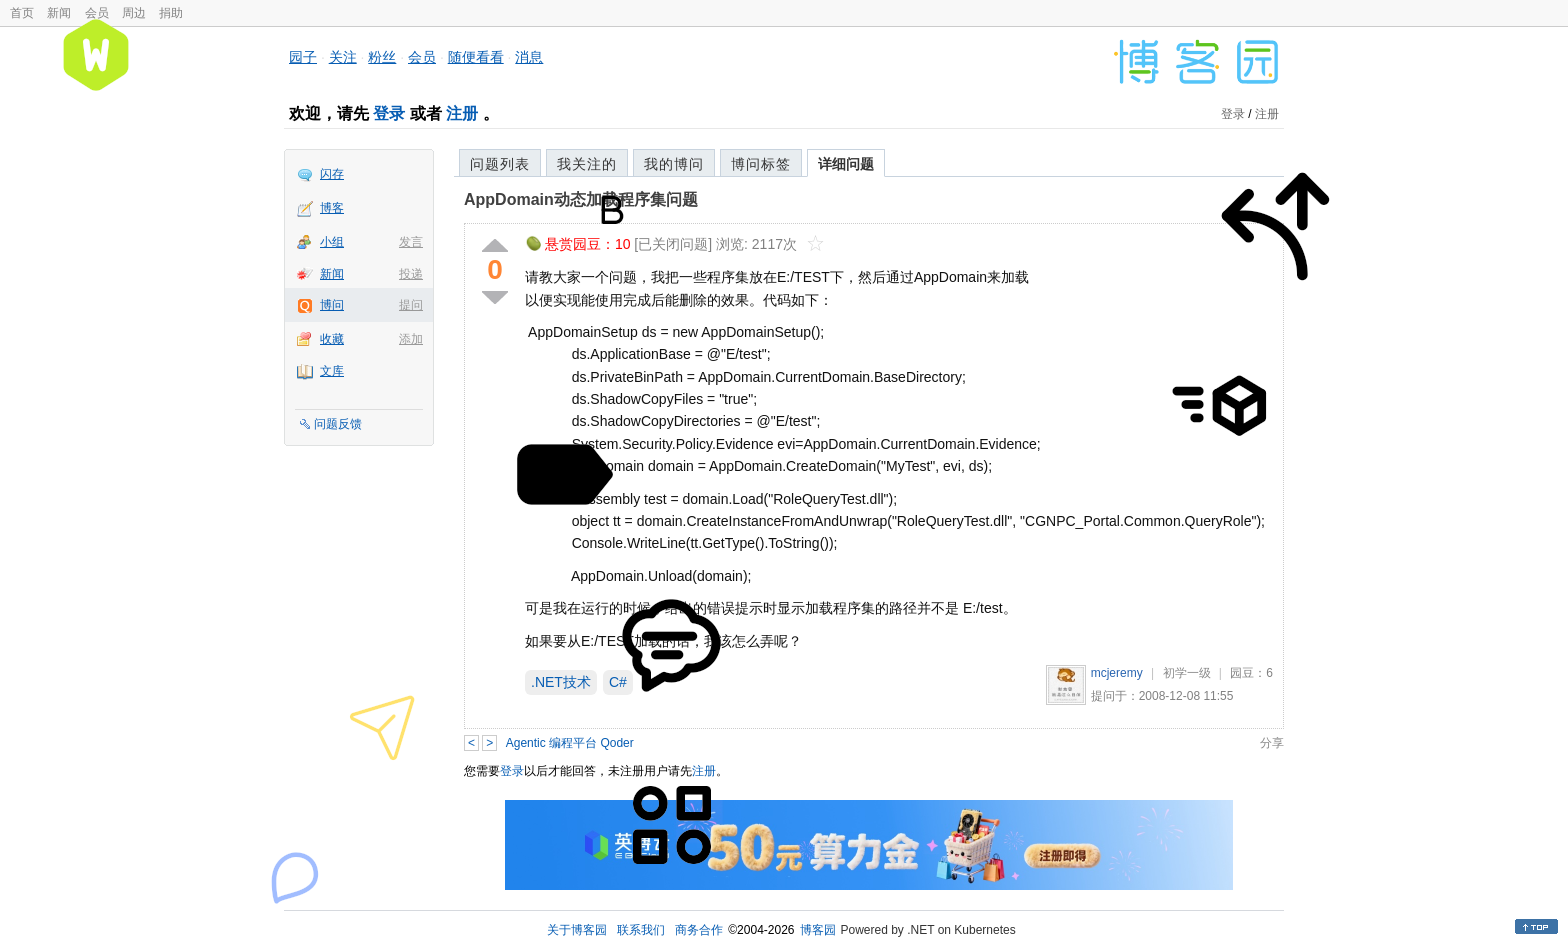  I want to click on add a label or tag to an item, so click(562, 474).